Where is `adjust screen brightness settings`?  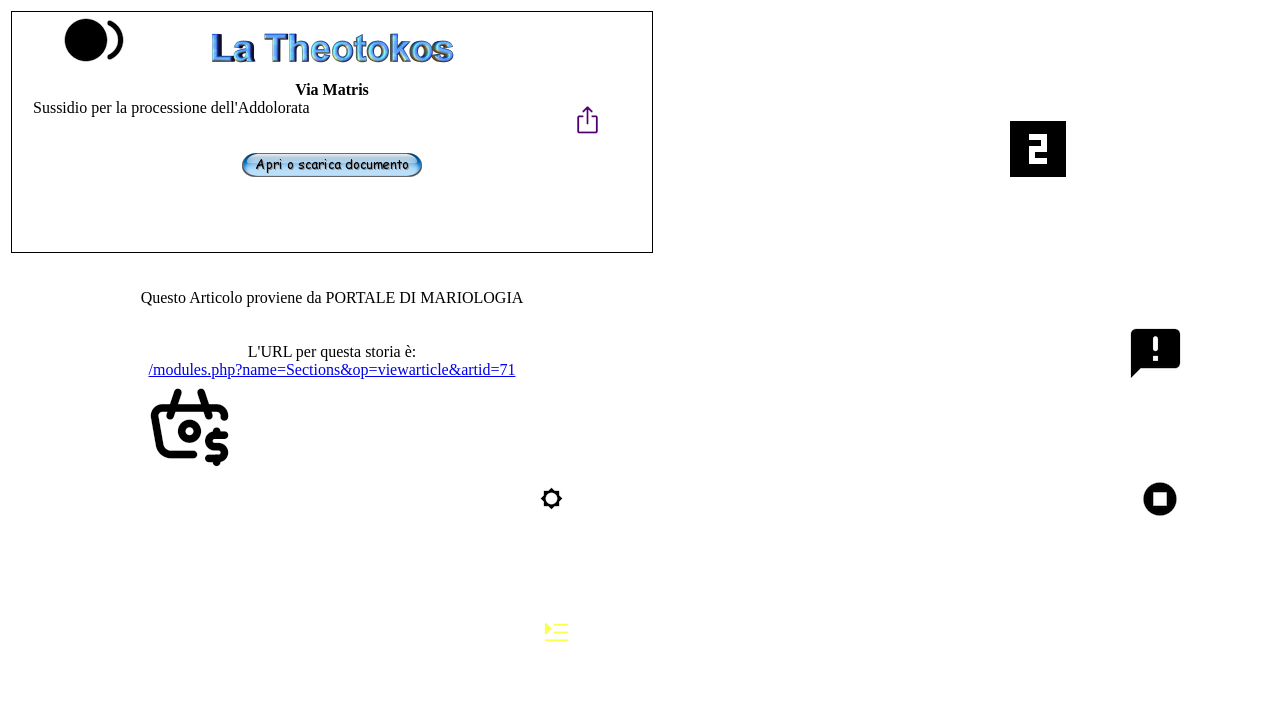 adjust screen brightness settings is located at coordinates (551, 498).